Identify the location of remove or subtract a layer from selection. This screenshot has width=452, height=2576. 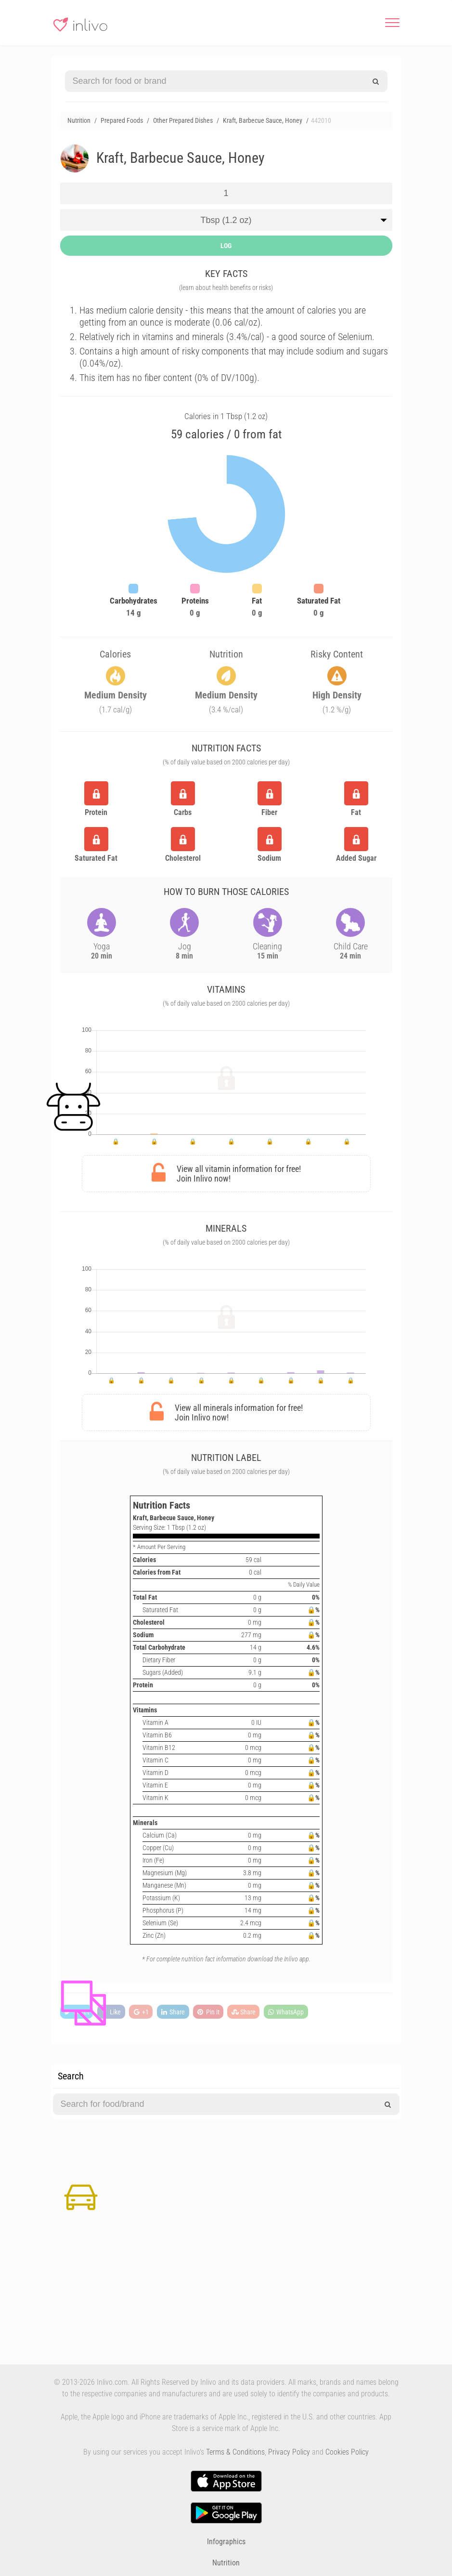
(83, 2003).